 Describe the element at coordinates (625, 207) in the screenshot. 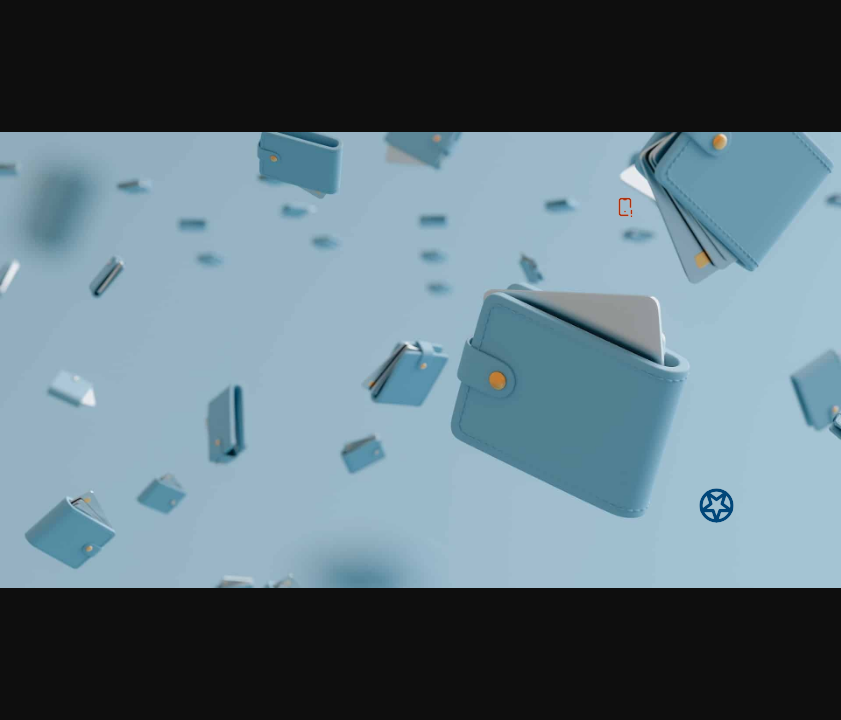

I see `mobile device error or warning` at that location.